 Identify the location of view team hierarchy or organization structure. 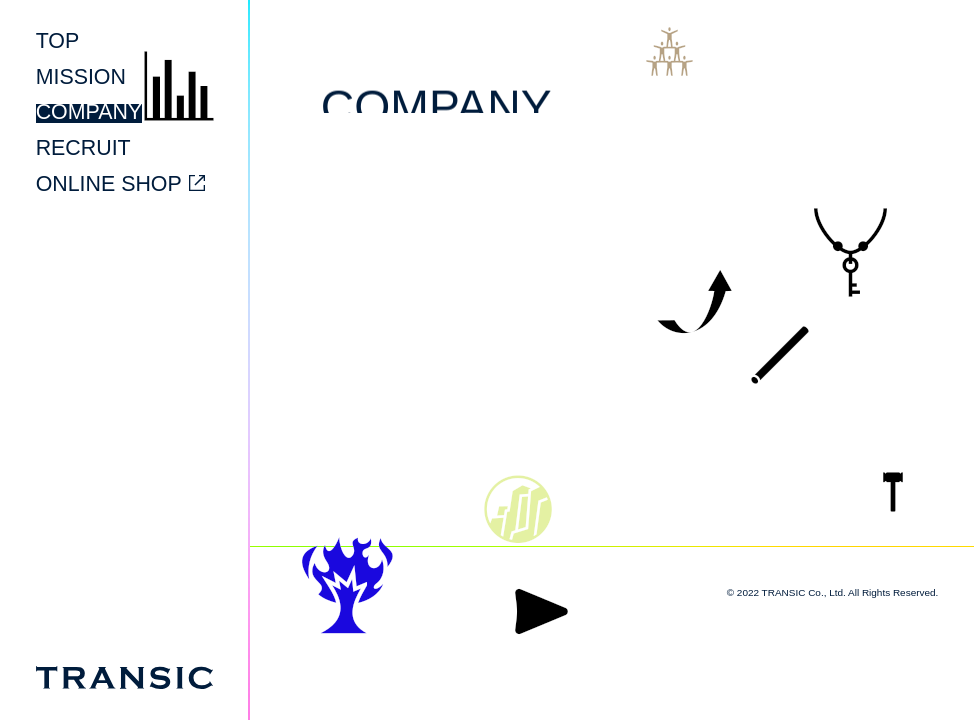
(669, 51).